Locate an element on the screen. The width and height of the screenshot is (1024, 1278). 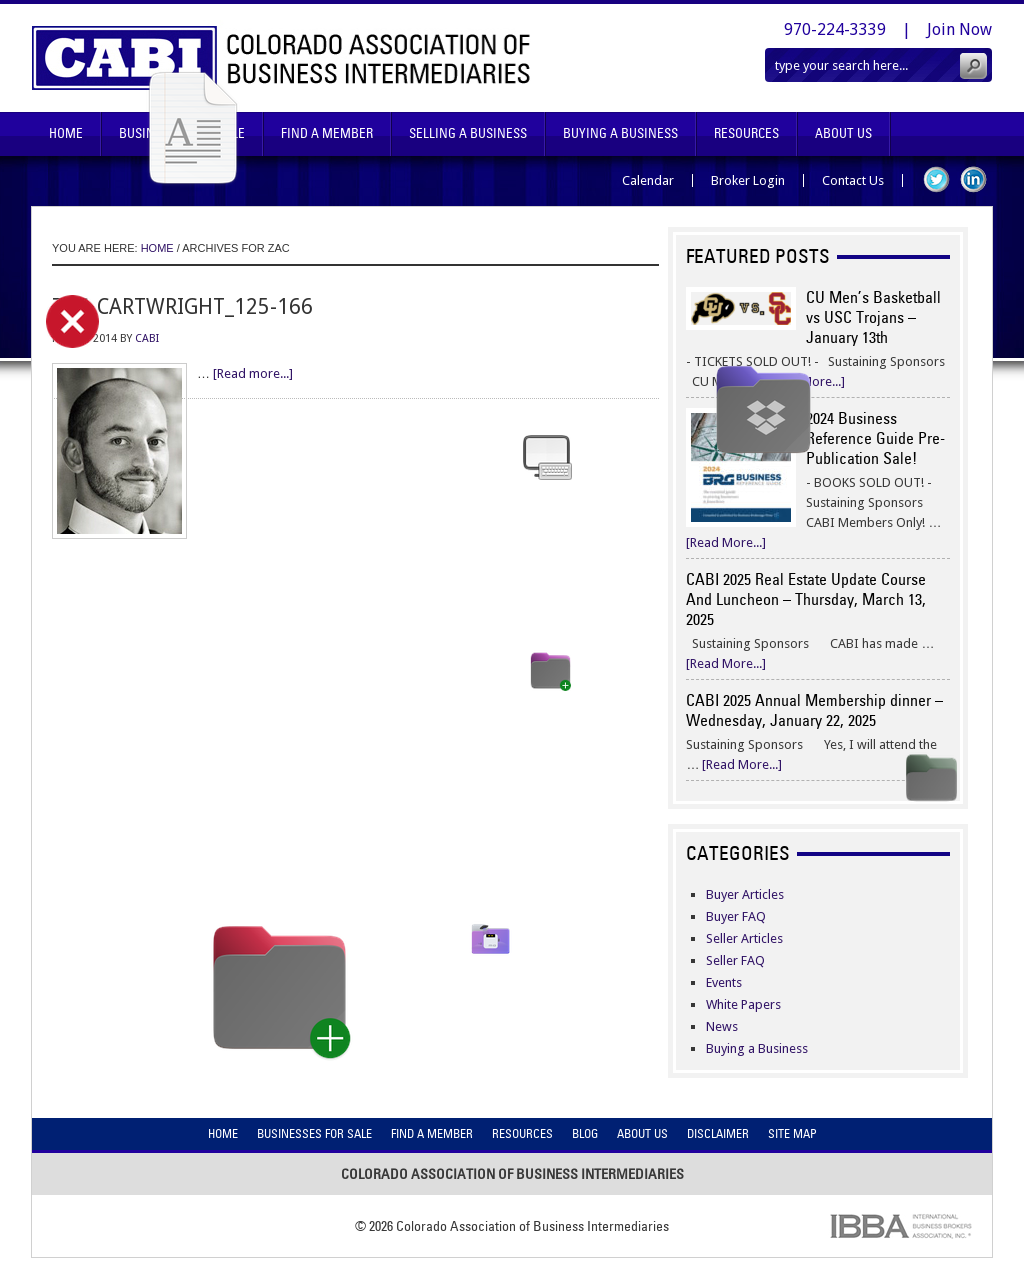
an open folder ready to display its contents is located at coordinates (931, 777).